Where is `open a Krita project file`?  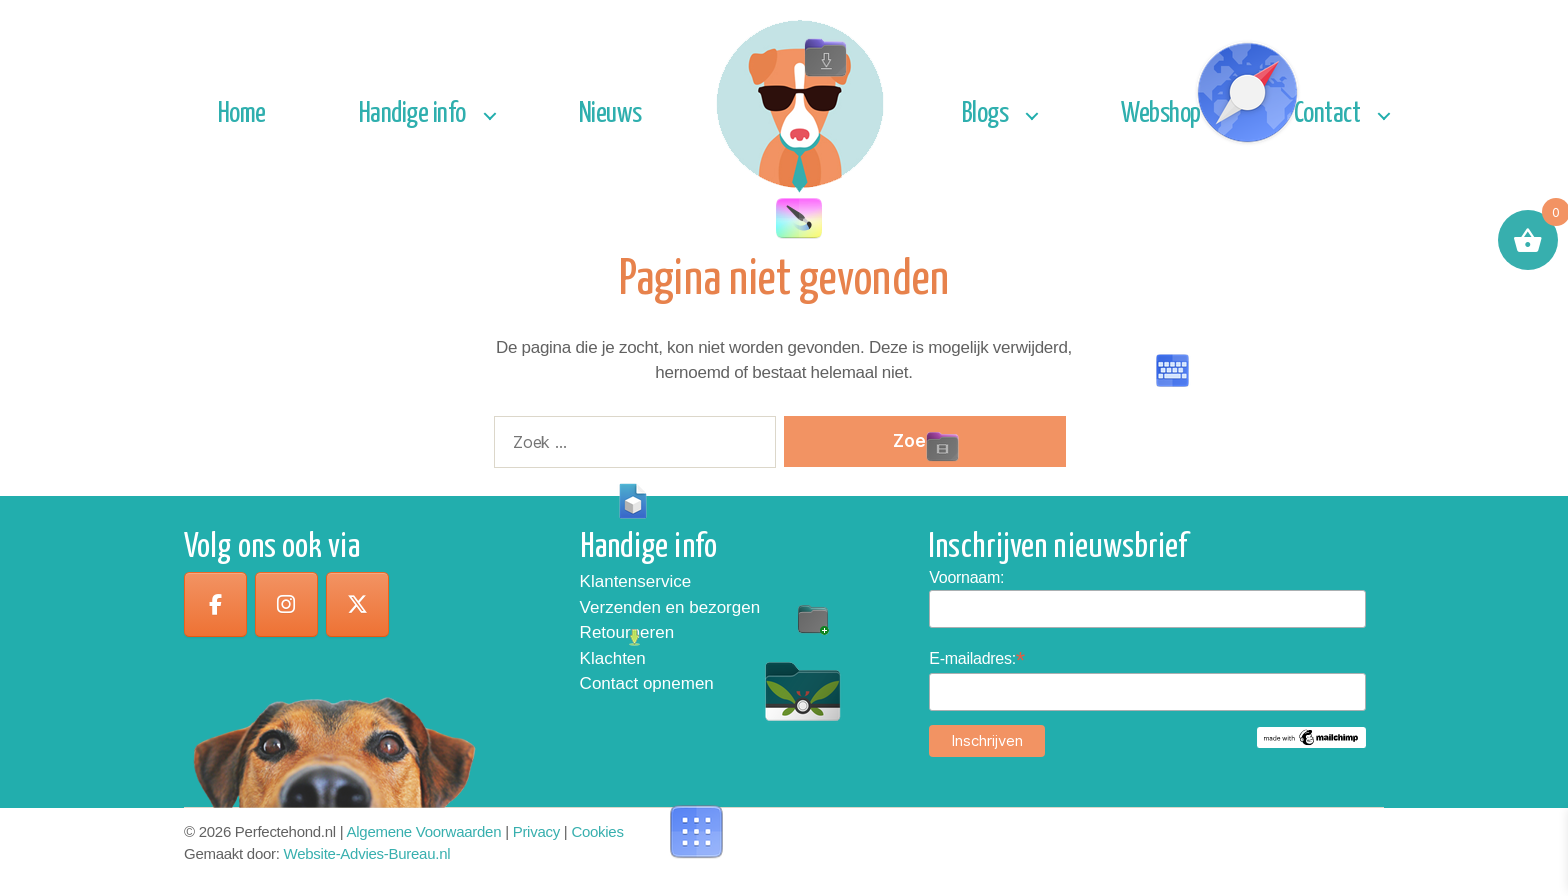
open a Krita project file is located at coordinates (799, 217).